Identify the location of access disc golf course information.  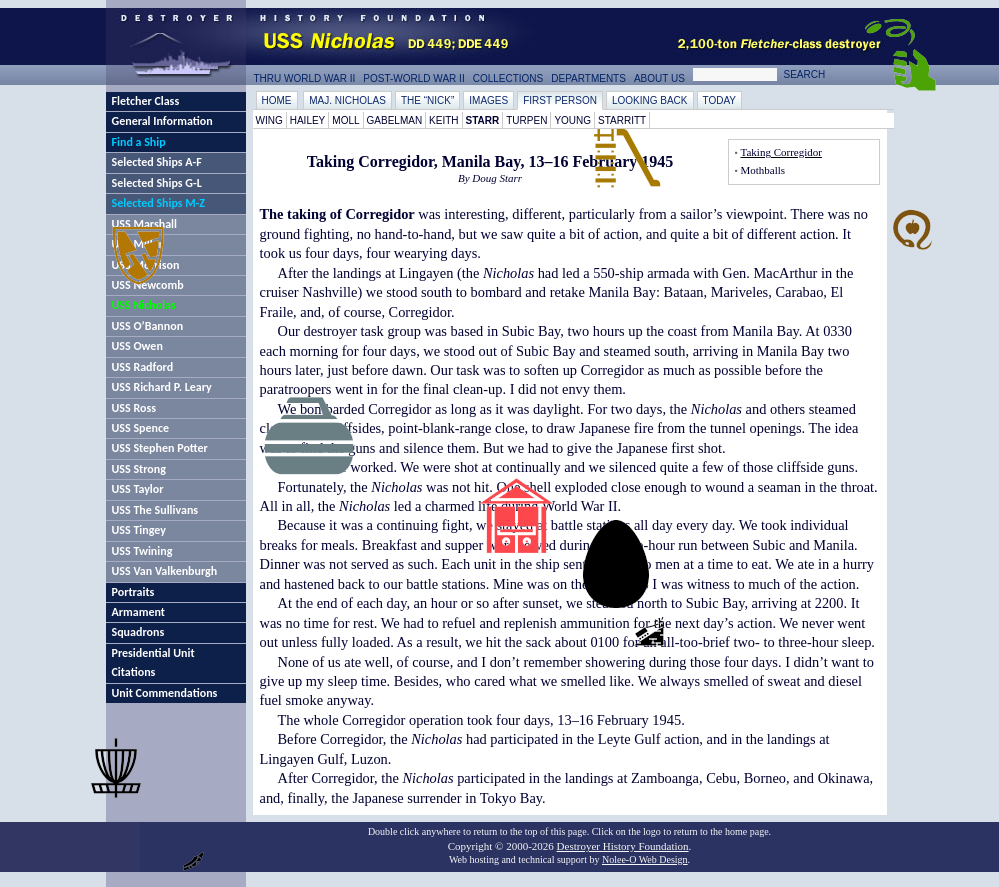
(116, 768).